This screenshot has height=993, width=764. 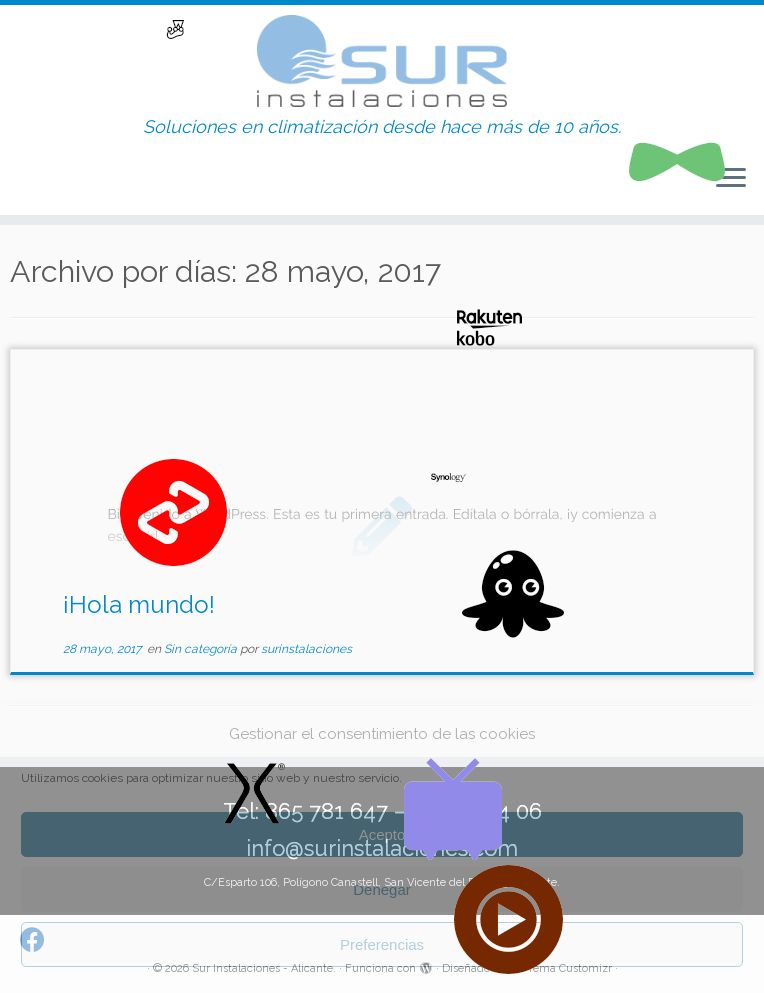 What do you see at coordinates (175, 29) in the screenshot?
I see `jest testing framework logo` at bounding box center [175, 29].